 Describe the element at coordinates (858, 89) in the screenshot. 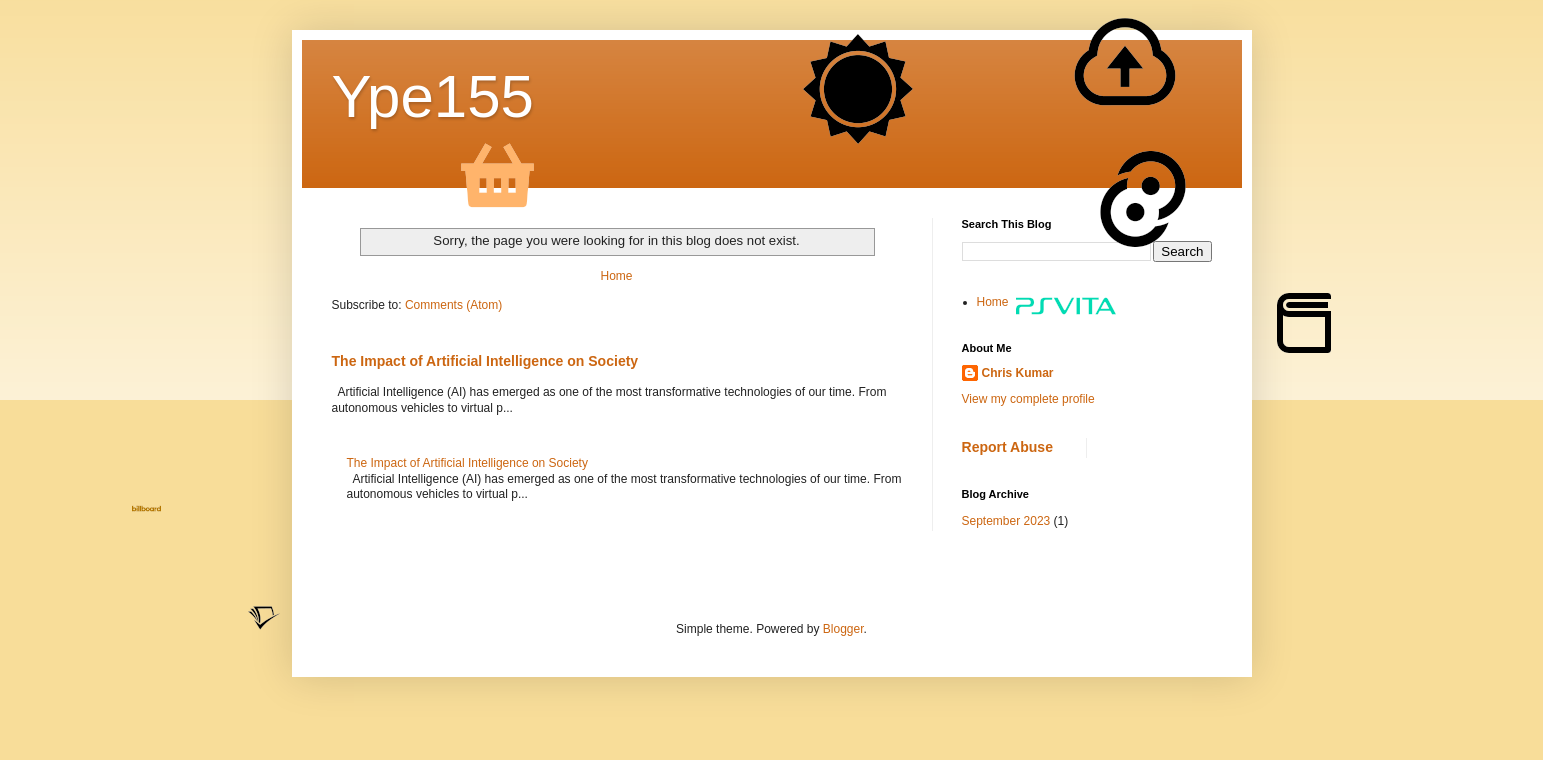

I see `open the AccuWeather app` at that location.